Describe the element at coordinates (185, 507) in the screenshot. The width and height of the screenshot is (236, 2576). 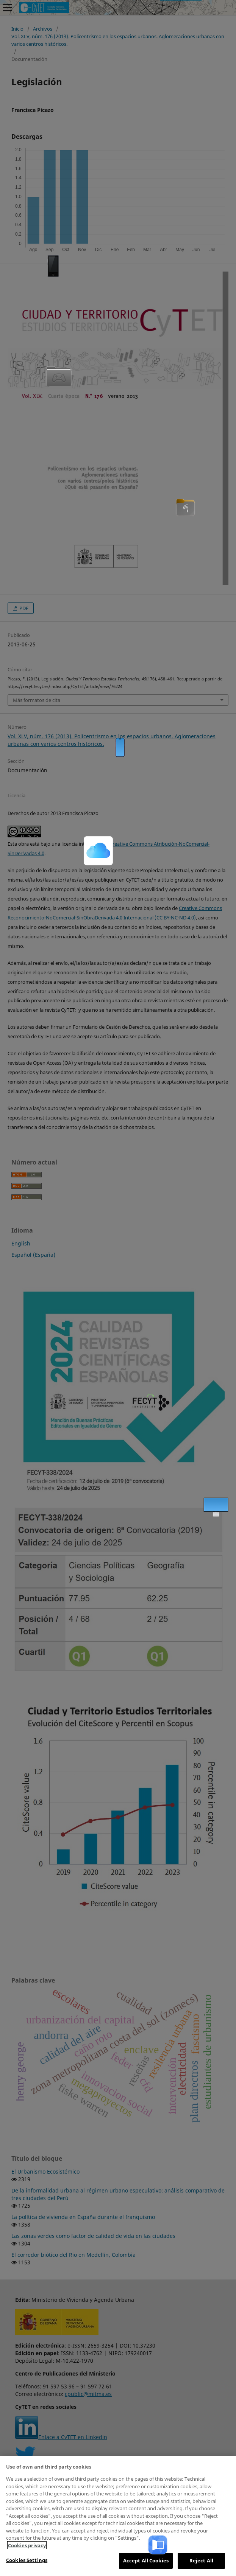
I see `open insync cloud sync folder` at that location.